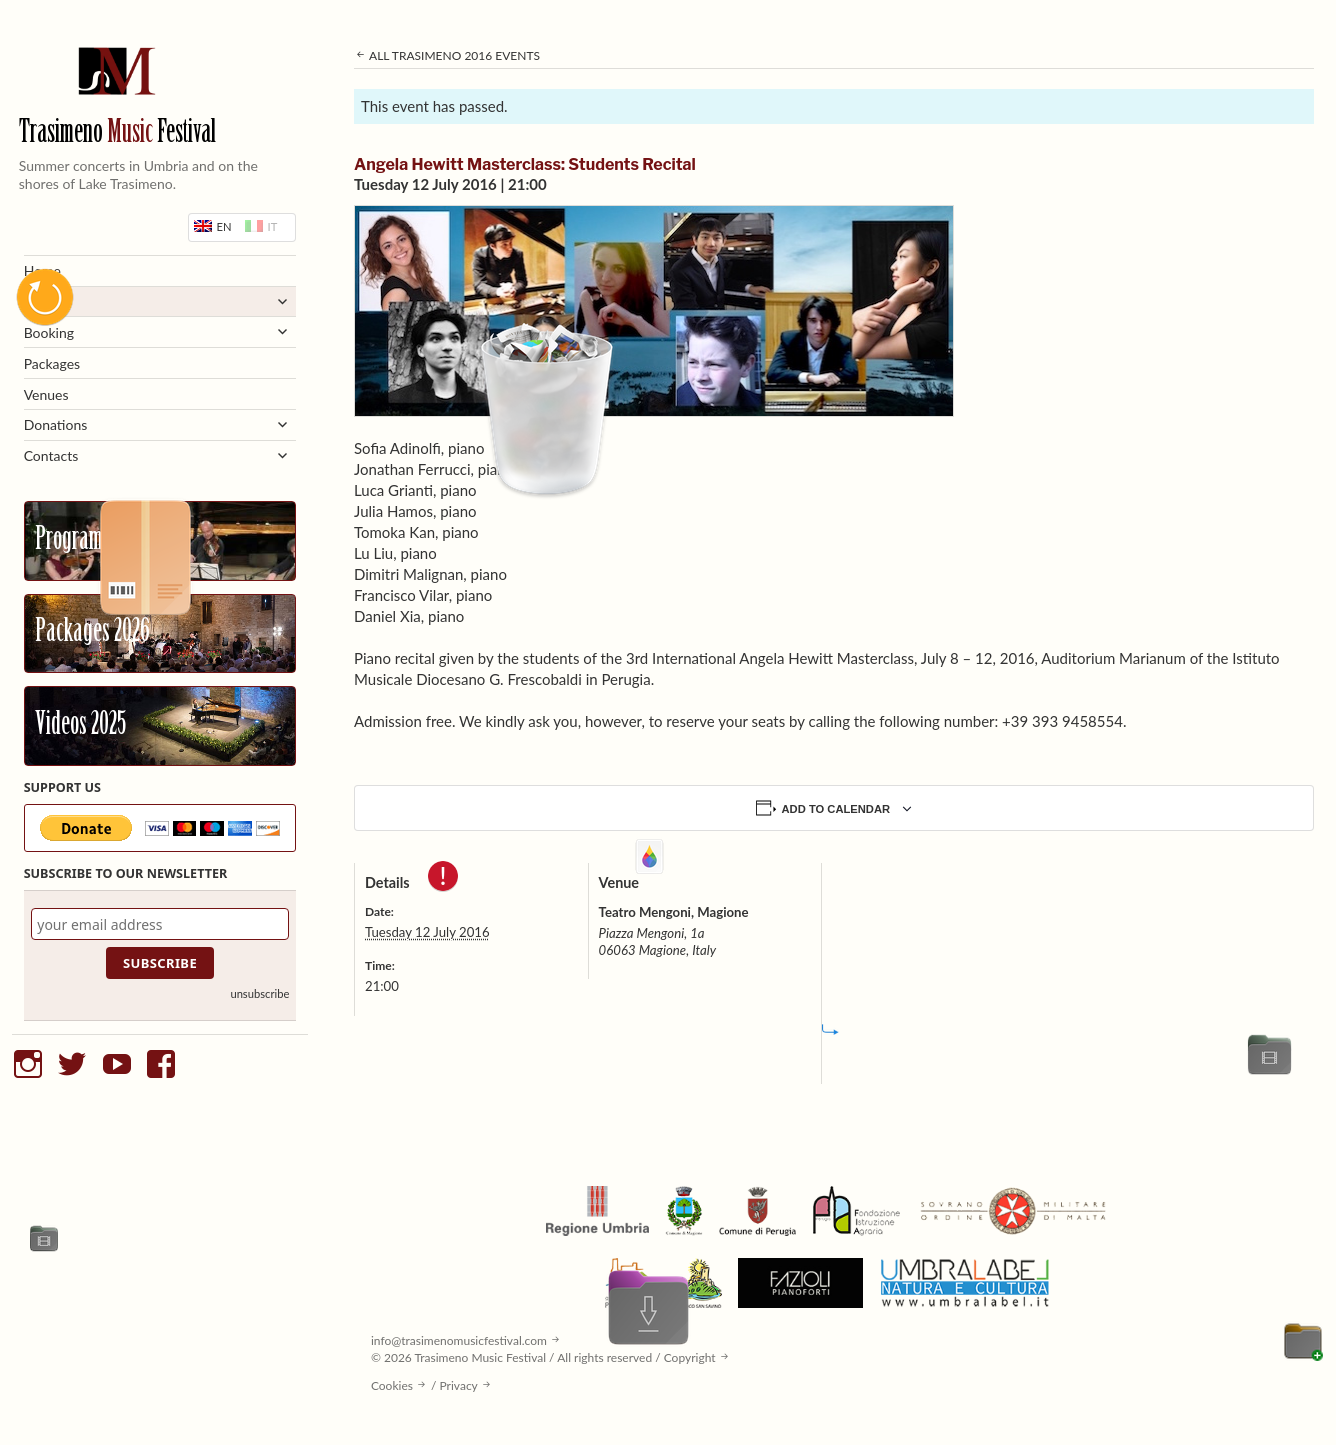 This screenshot has width=1336, height=1445. I want to click on indicates a critical error or dangerous action, so click(443, 876).